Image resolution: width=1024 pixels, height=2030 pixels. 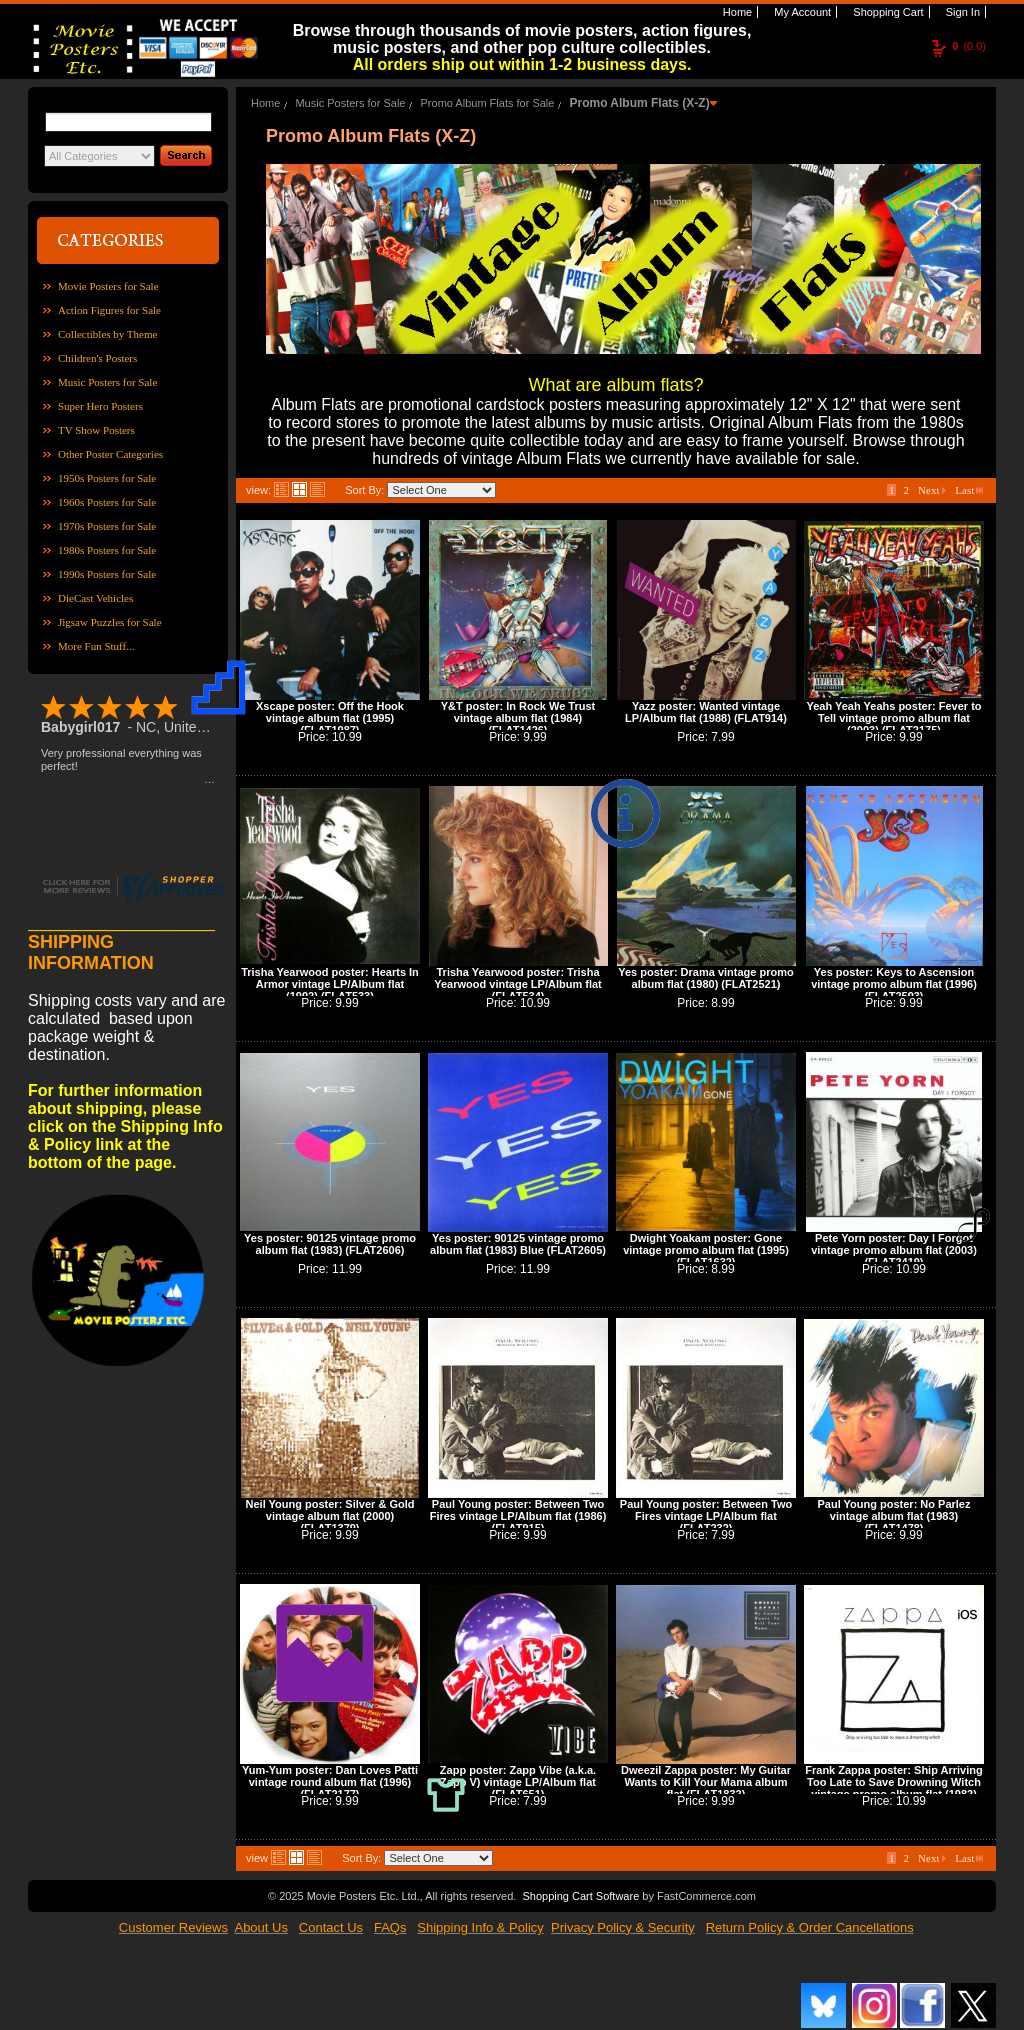 I want to click on view more information or details, so click(x=625, y=813).